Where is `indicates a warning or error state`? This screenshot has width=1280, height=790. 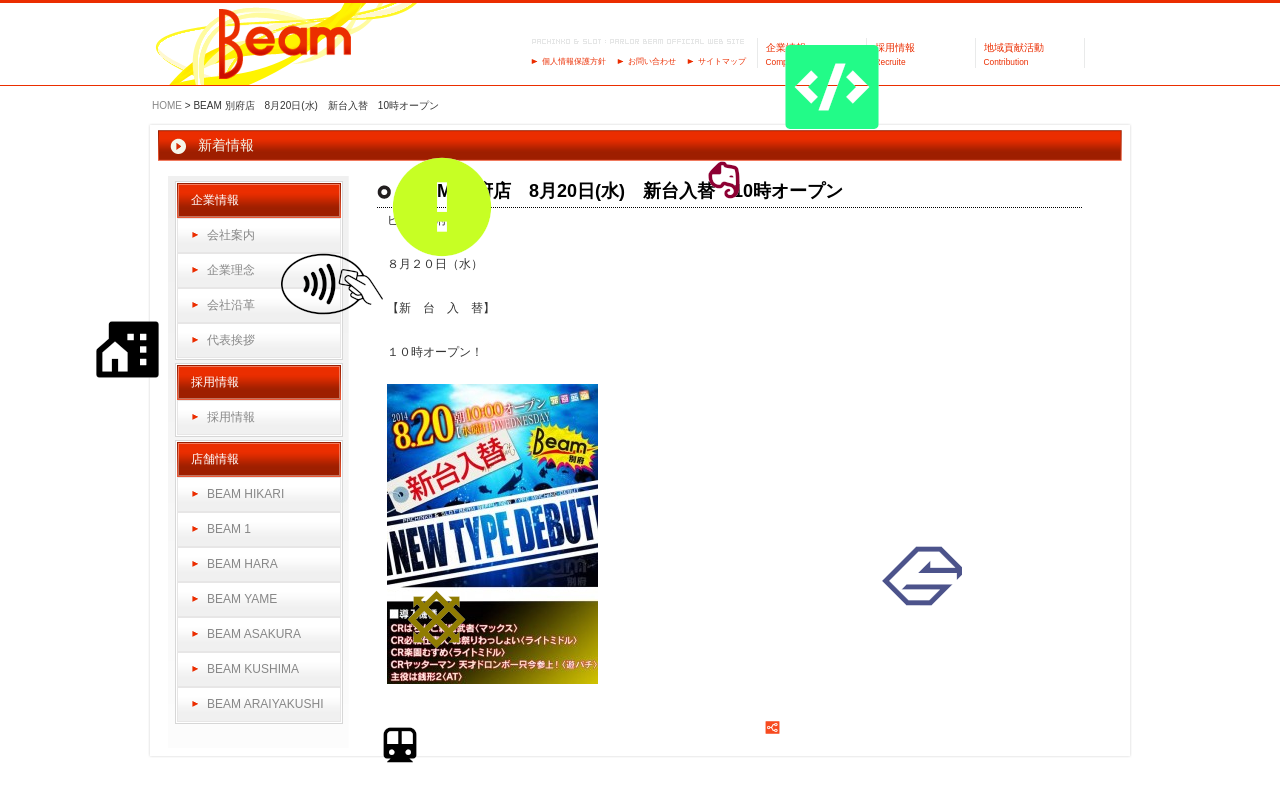 indicates a warning or error state is located at coordinates (442, 207).